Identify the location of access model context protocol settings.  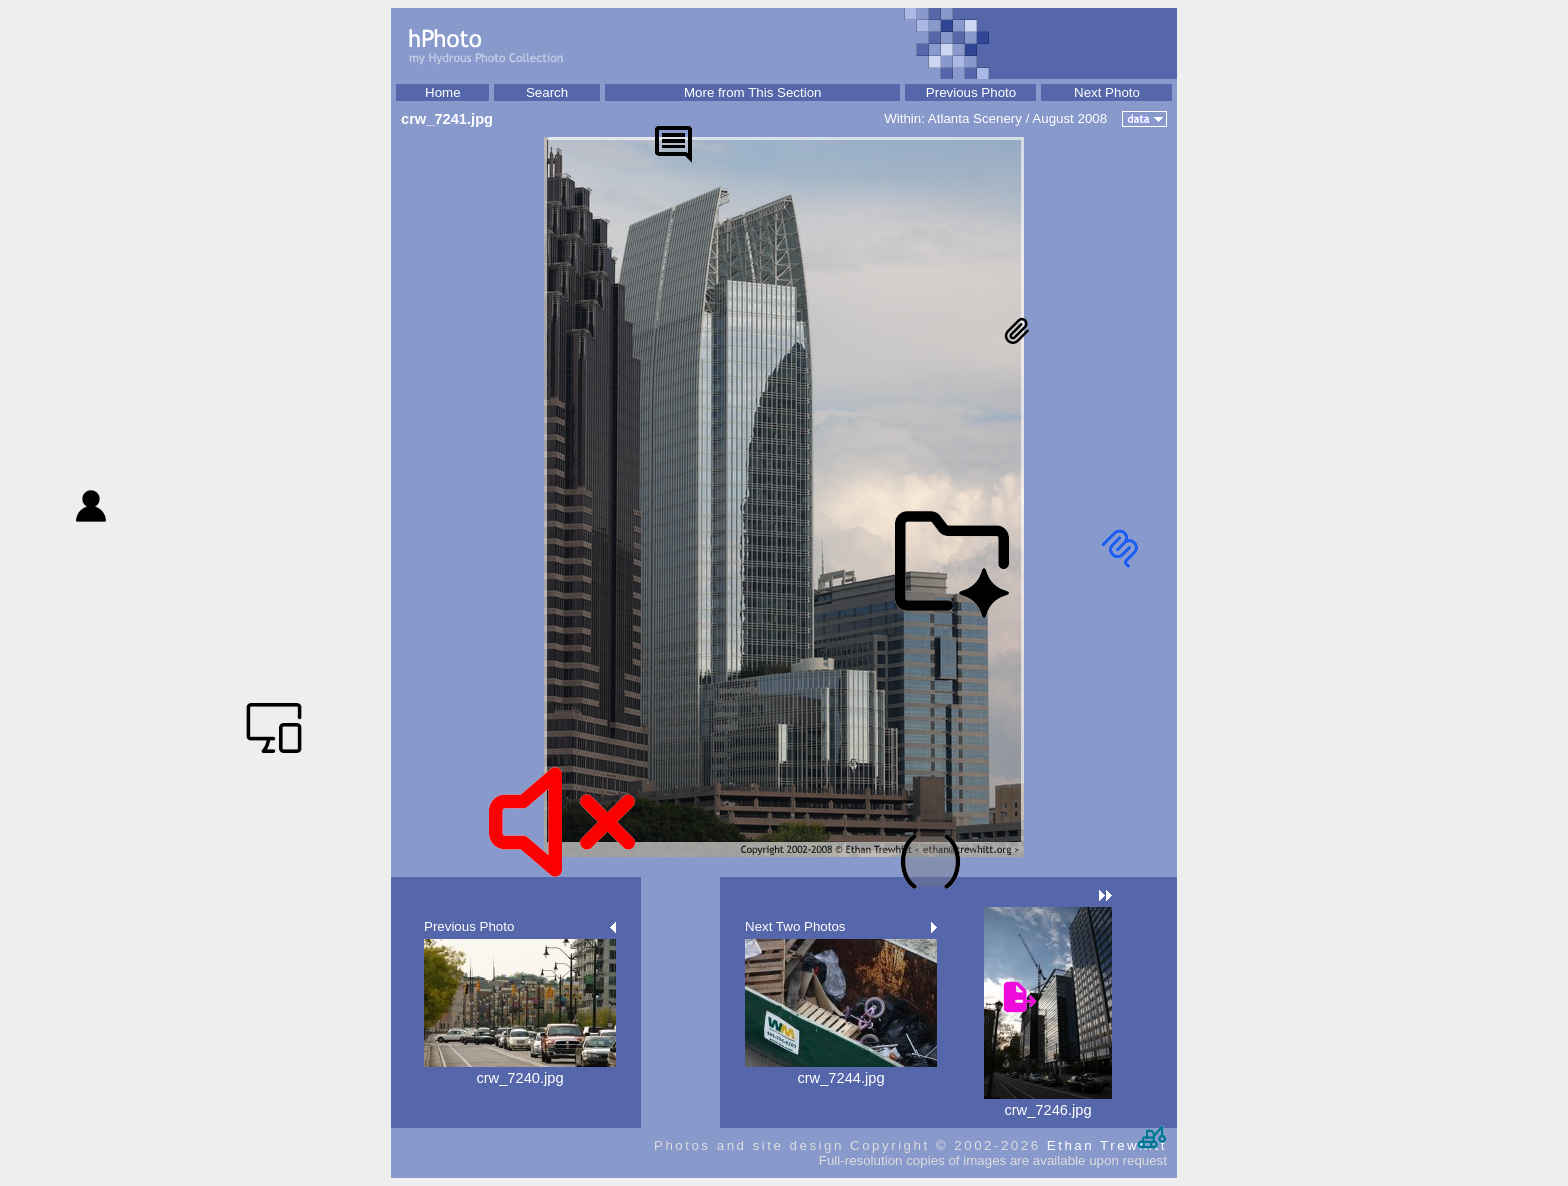
(1119, 548).